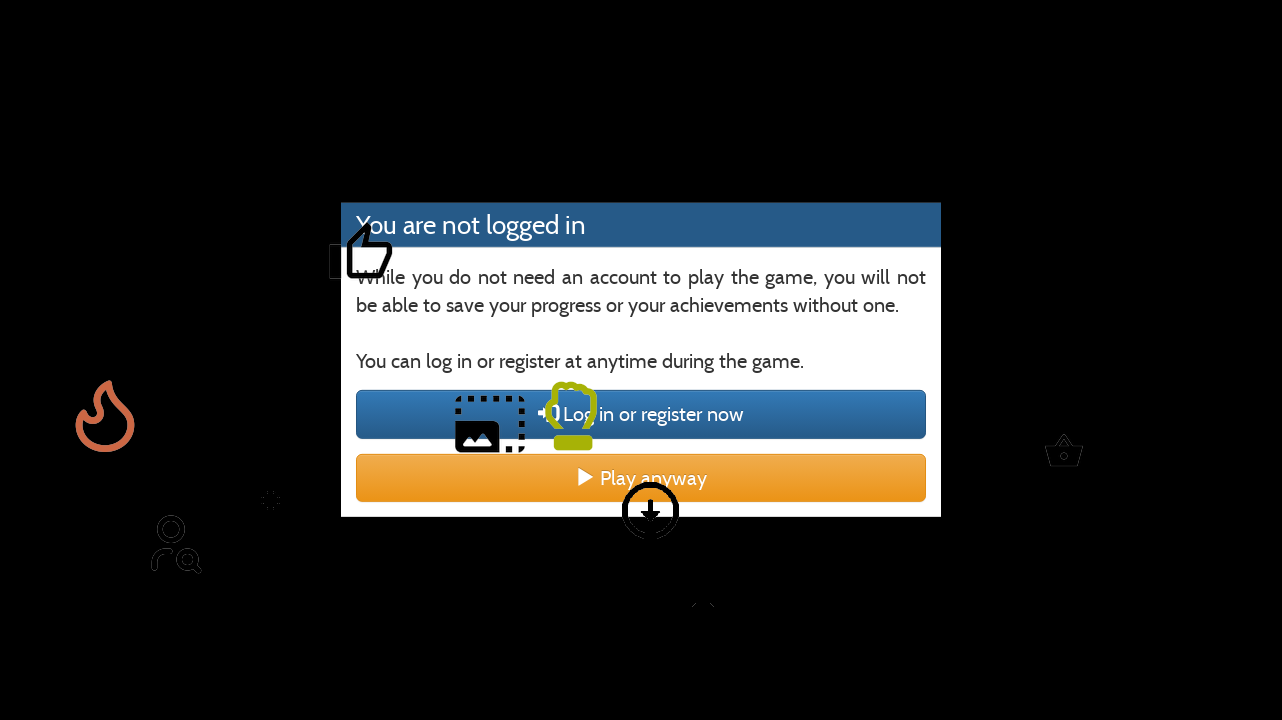 This screenshot has width=1282, height=720. What do you see at coordinates (171, 543) in the screenshot?
I see `search for a user or contact` at bounding box center [171, 543].